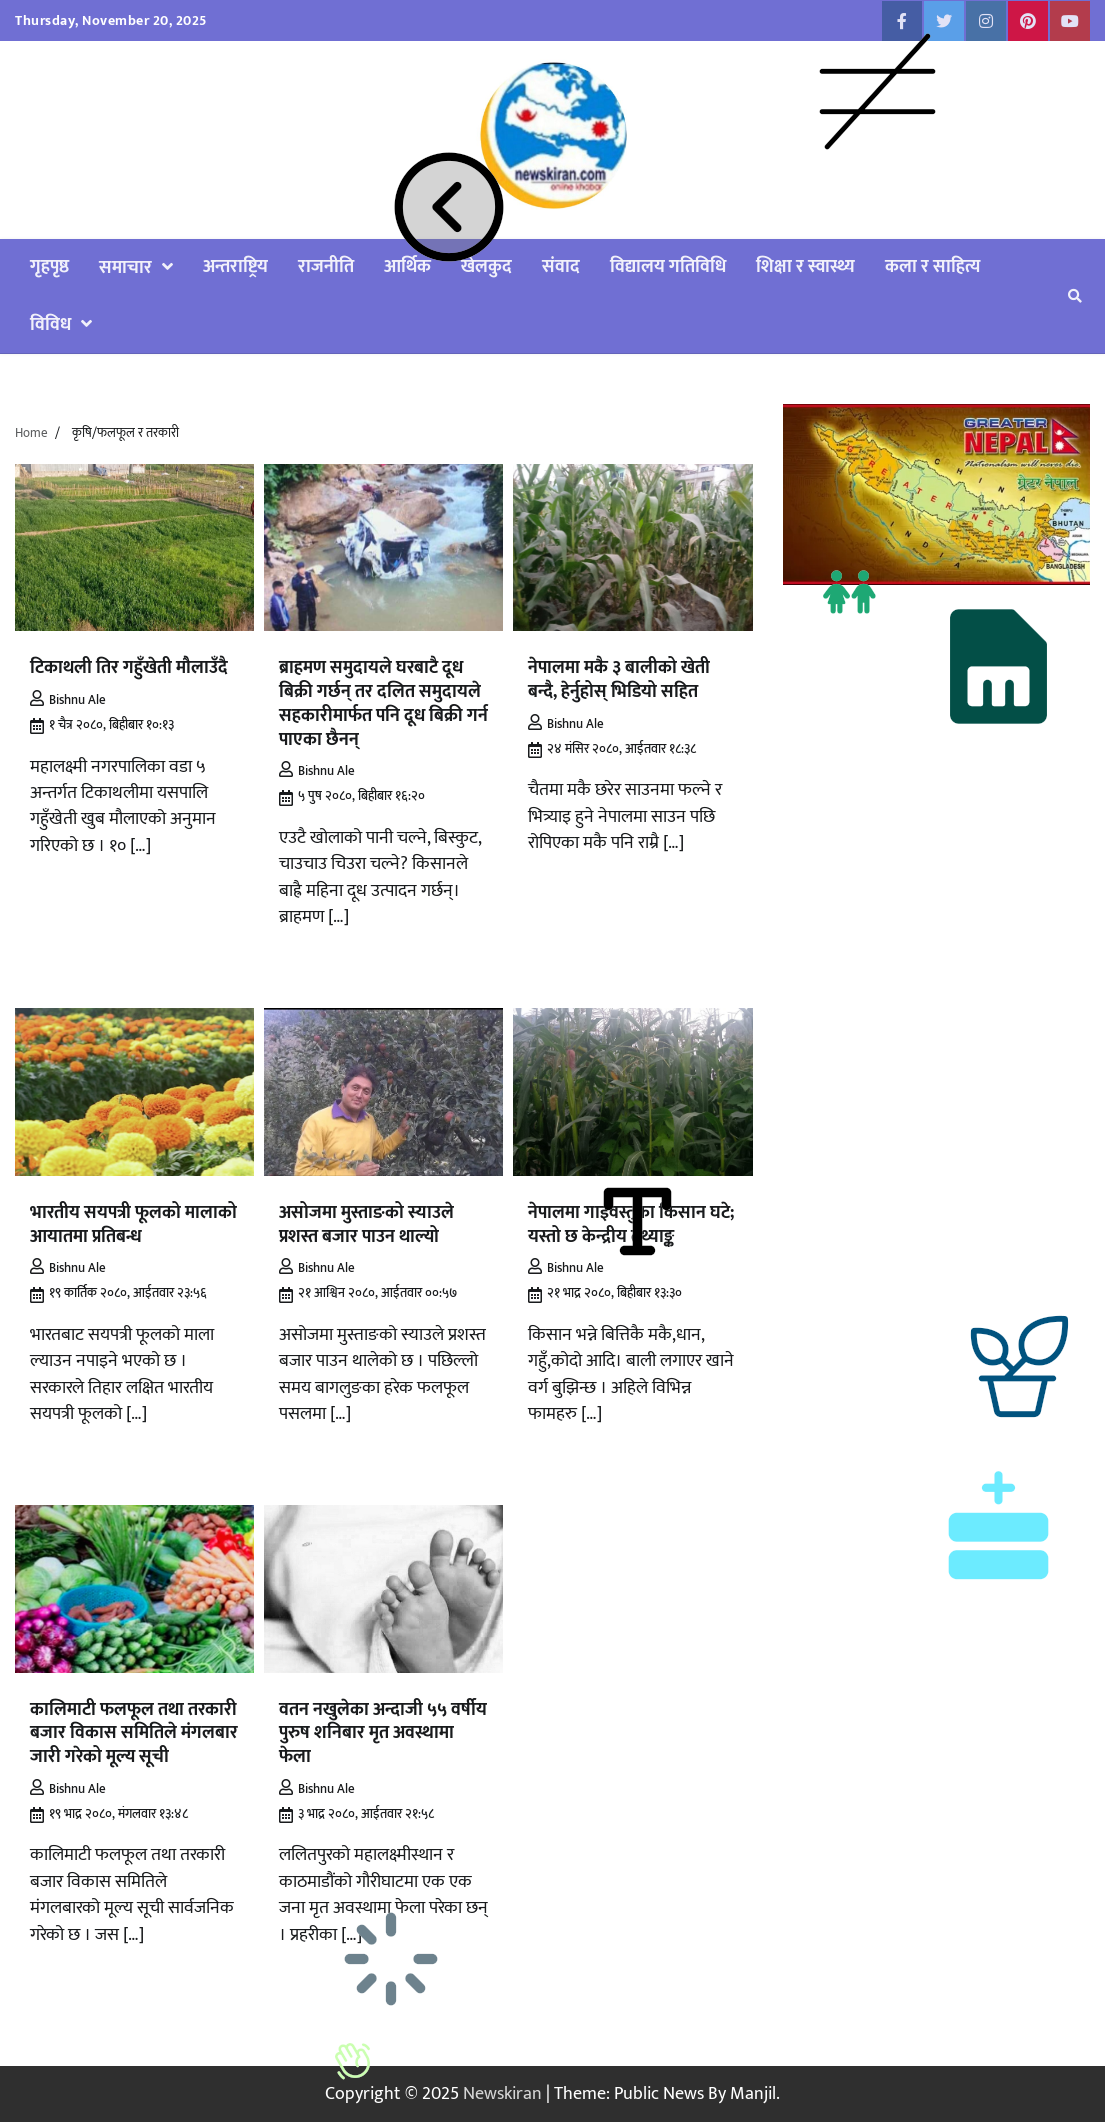 The height and width of the screenshot is (2122, 1105). I want to click on go back to the previous screen, so click(449, 207).